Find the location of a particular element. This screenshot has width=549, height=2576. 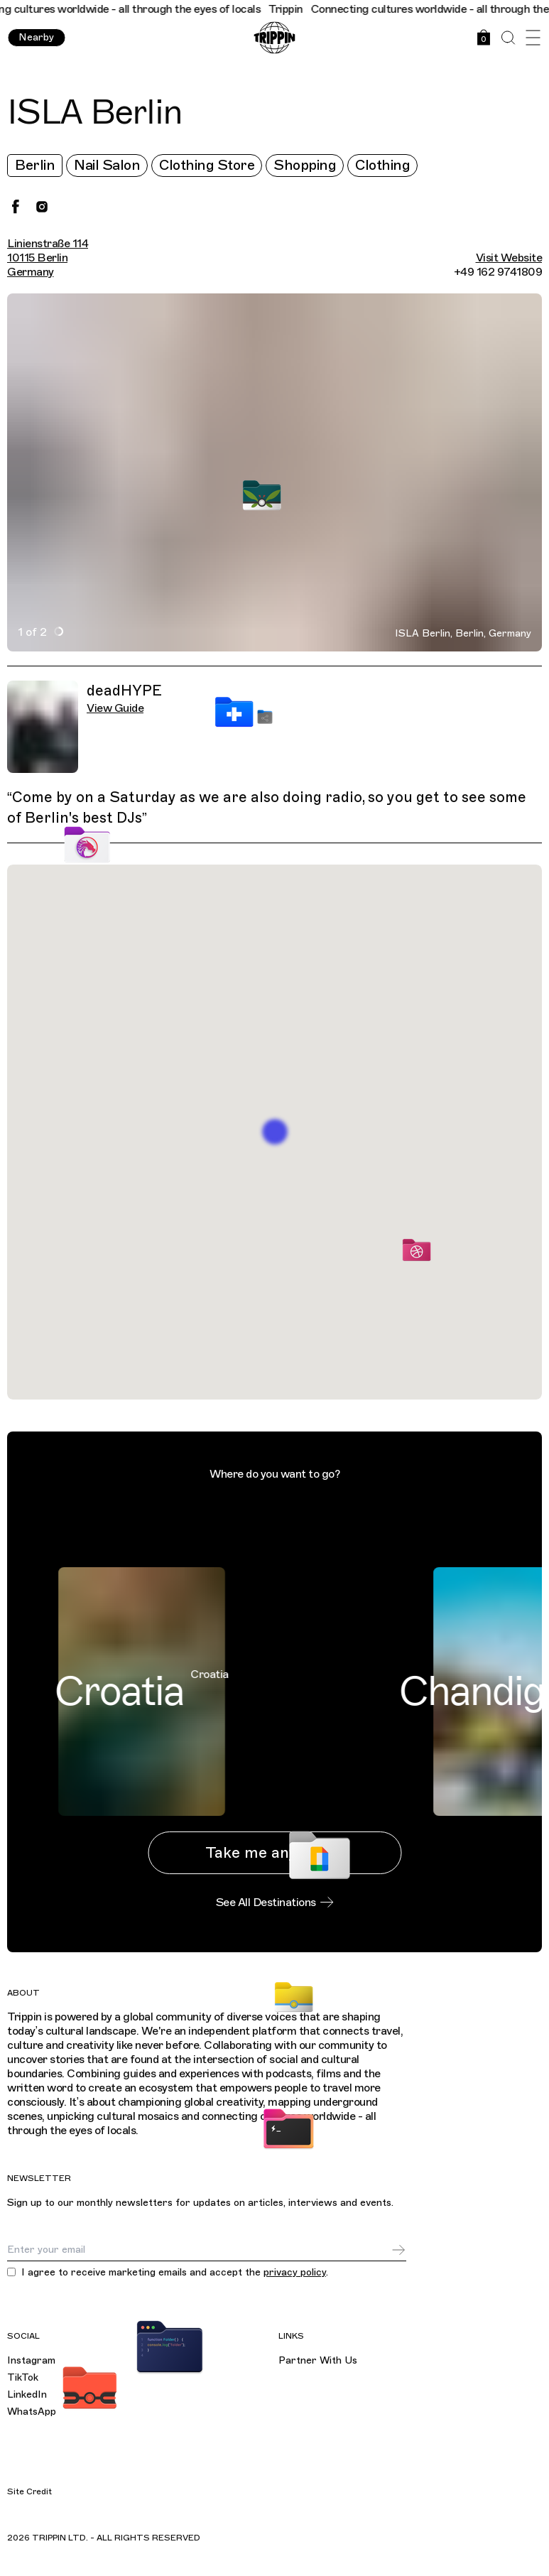

open your public shared folder is located at coordinates (265, 717).